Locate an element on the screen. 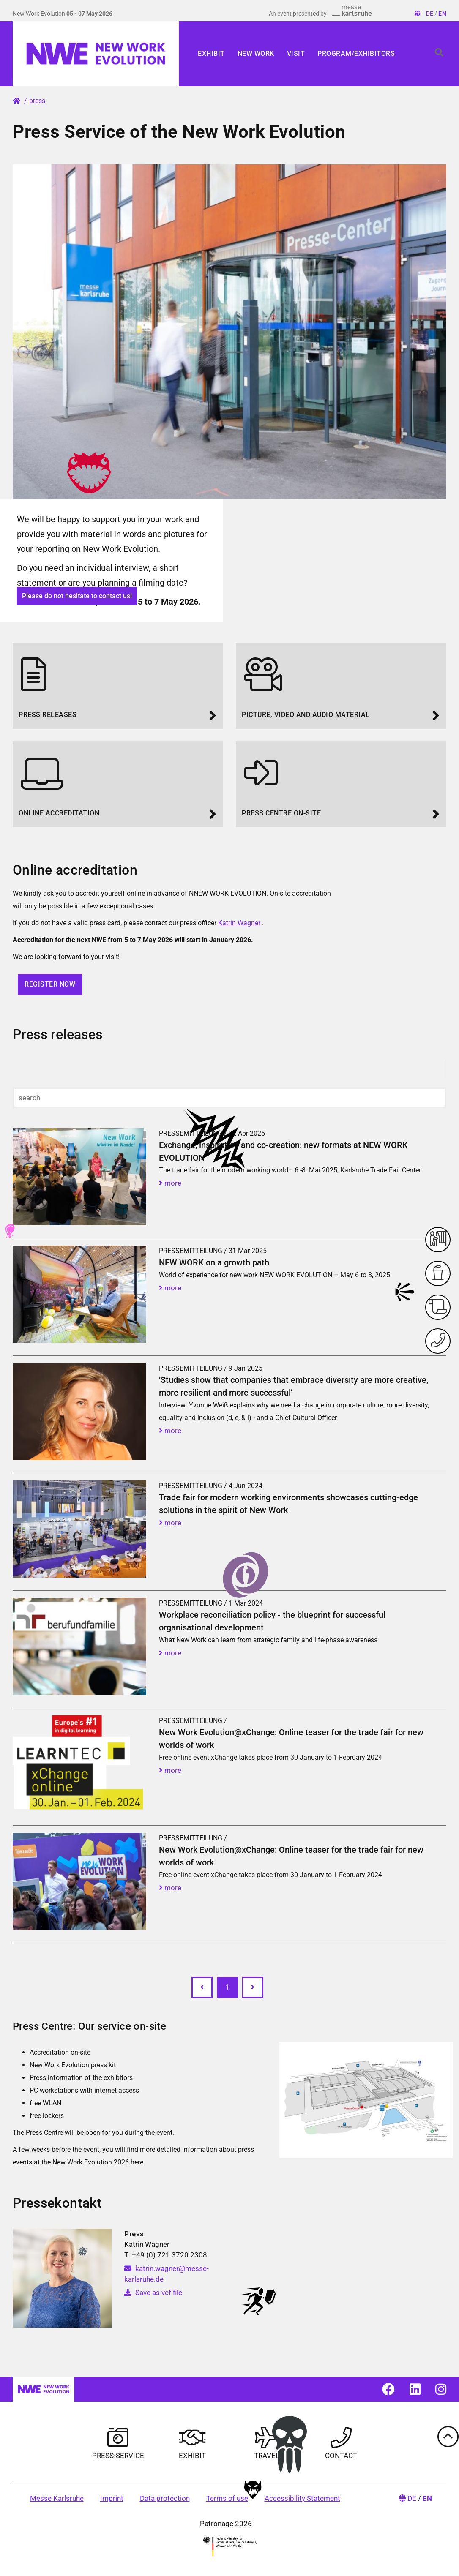 The width and height of the screenshot is (459, 2576). access power generator controls is located at coordinates (33, 1897).